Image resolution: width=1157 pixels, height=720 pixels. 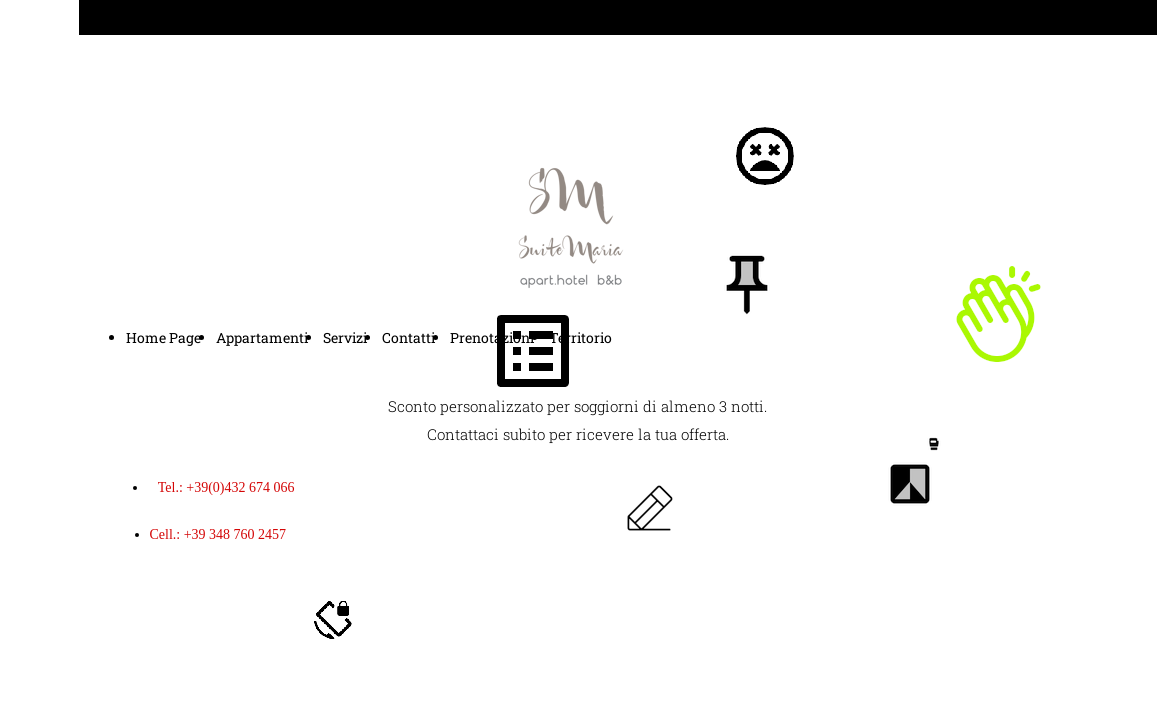 What do you see at coordinates (747, 285) in the screenshot?
I see `pin an item to keep it visible` at bounding box center [747, 285].